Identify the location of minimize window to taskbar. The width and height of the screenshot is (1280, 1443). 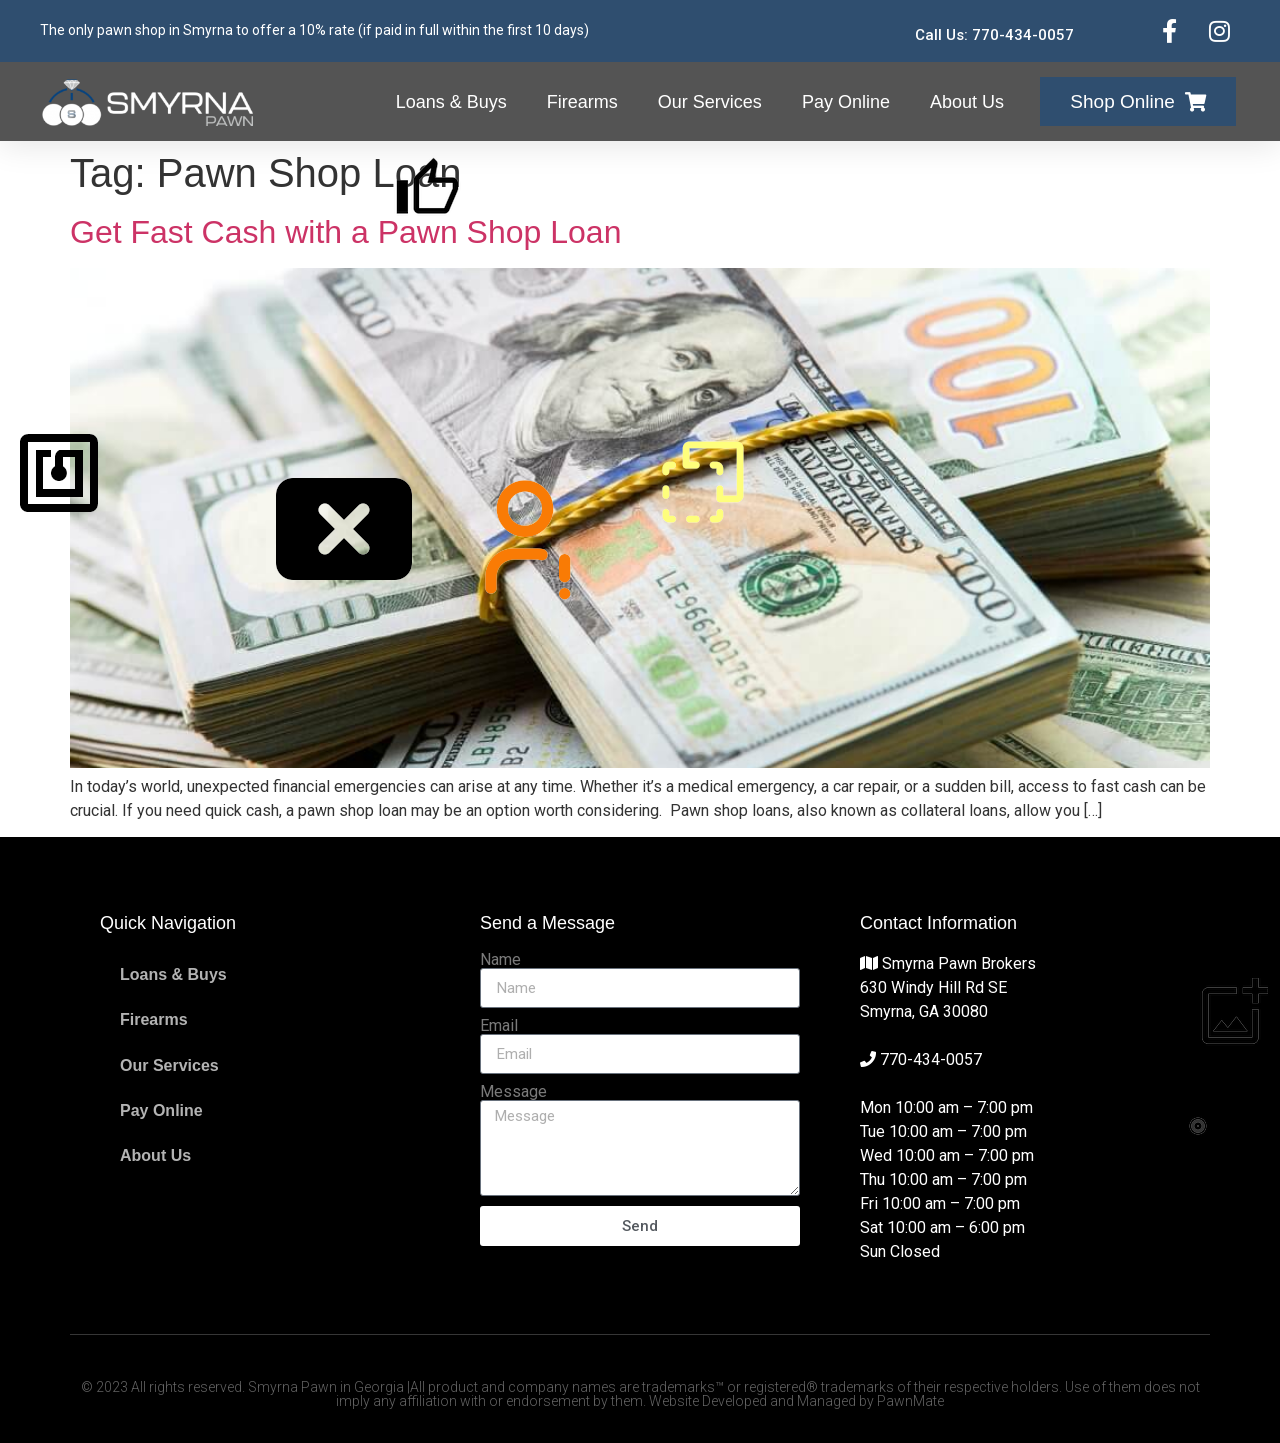
(243, 863).